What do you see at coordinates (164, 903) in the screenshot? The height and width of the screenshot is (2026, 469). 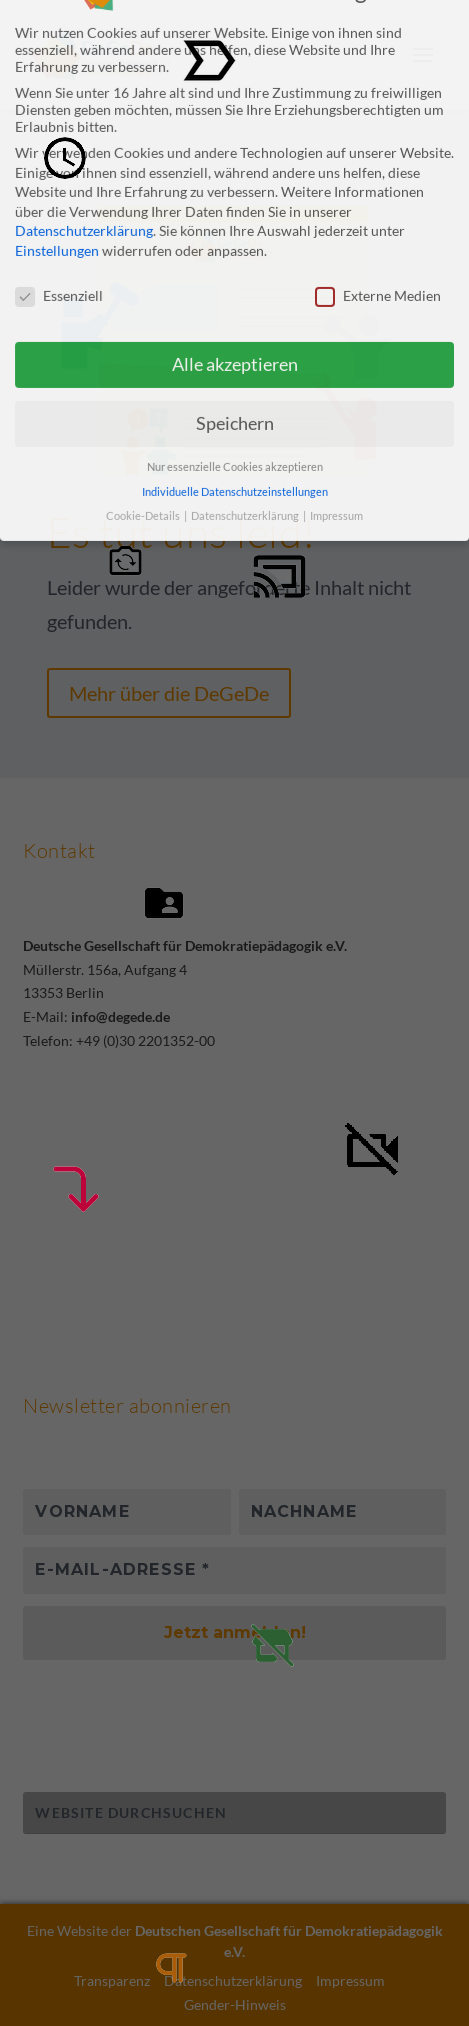 I see `open a shared folder` at bounding box center [164, 903].